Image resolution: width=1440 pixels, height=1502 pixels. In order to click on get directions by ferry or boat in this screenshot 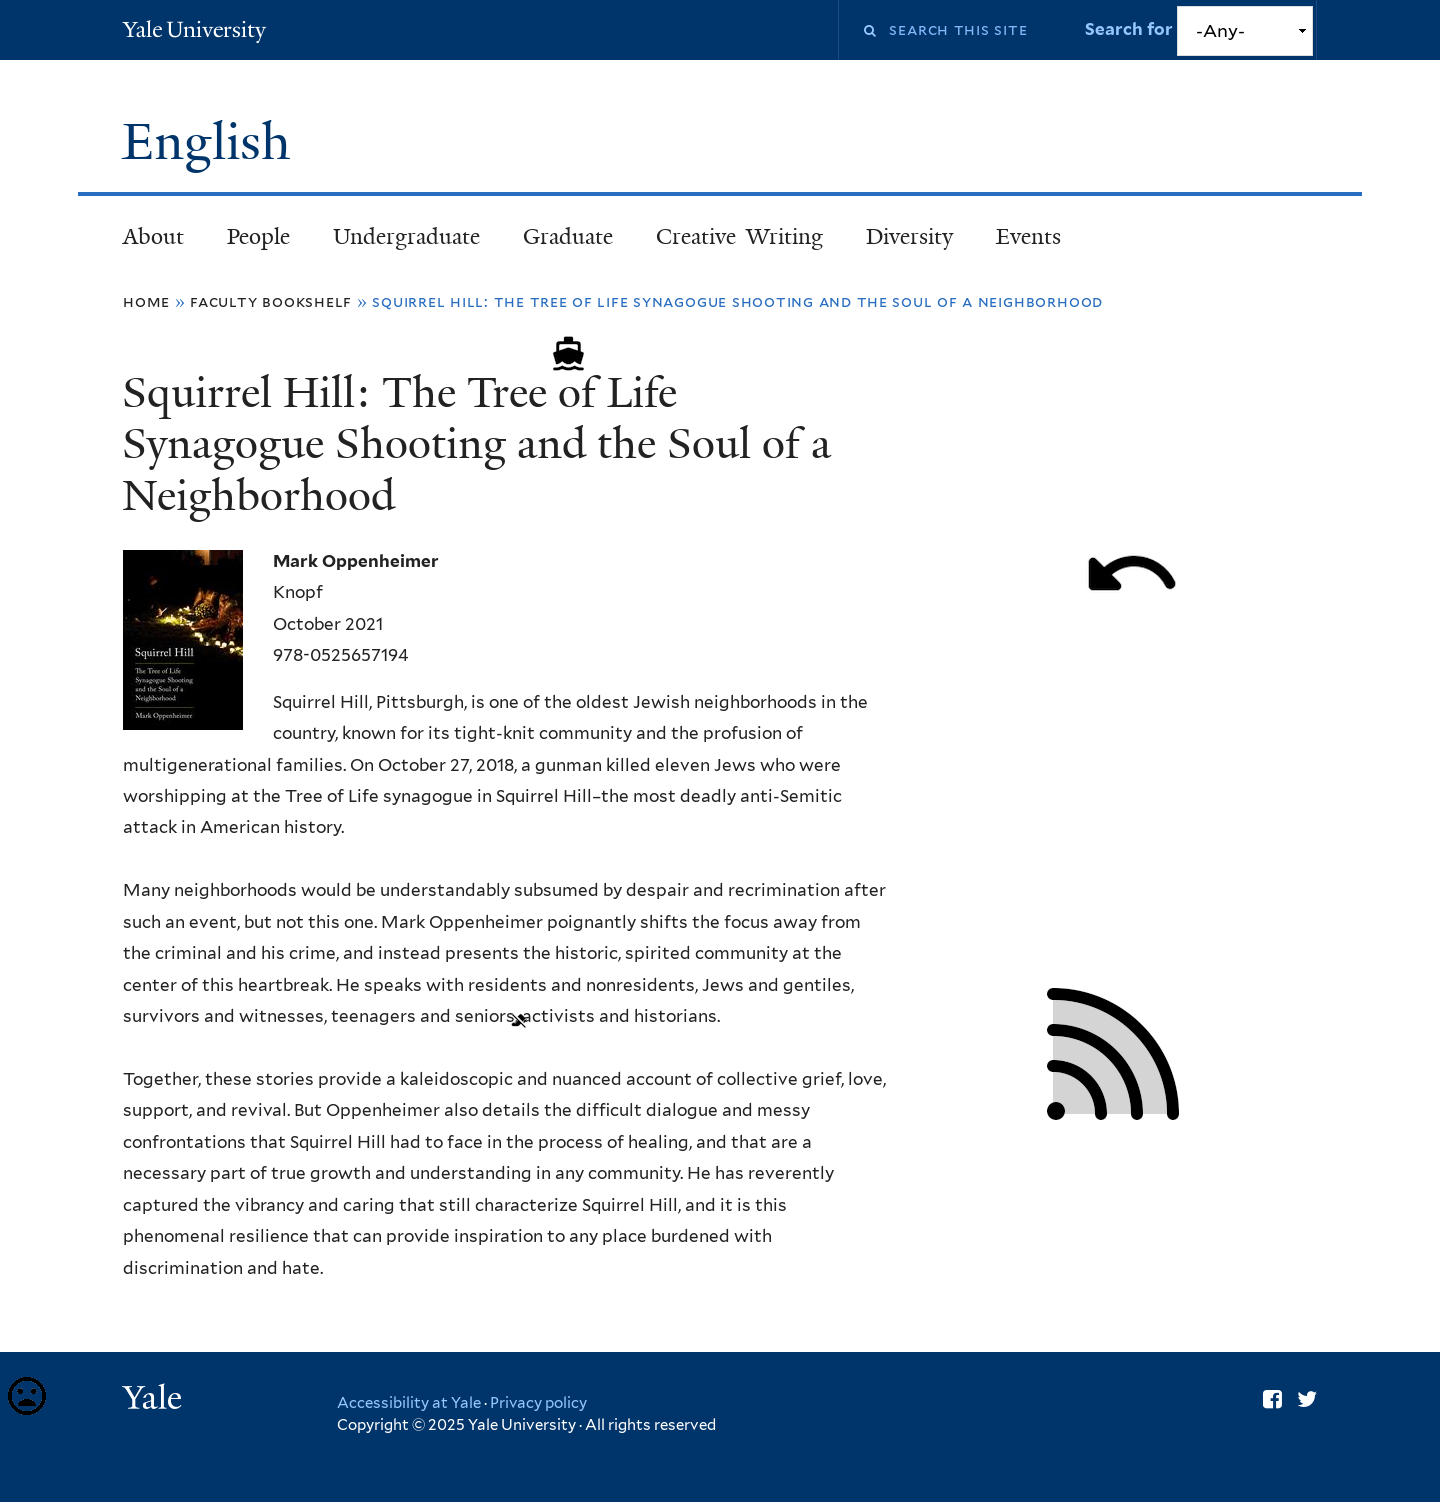, I will do `click(568, 353)`.